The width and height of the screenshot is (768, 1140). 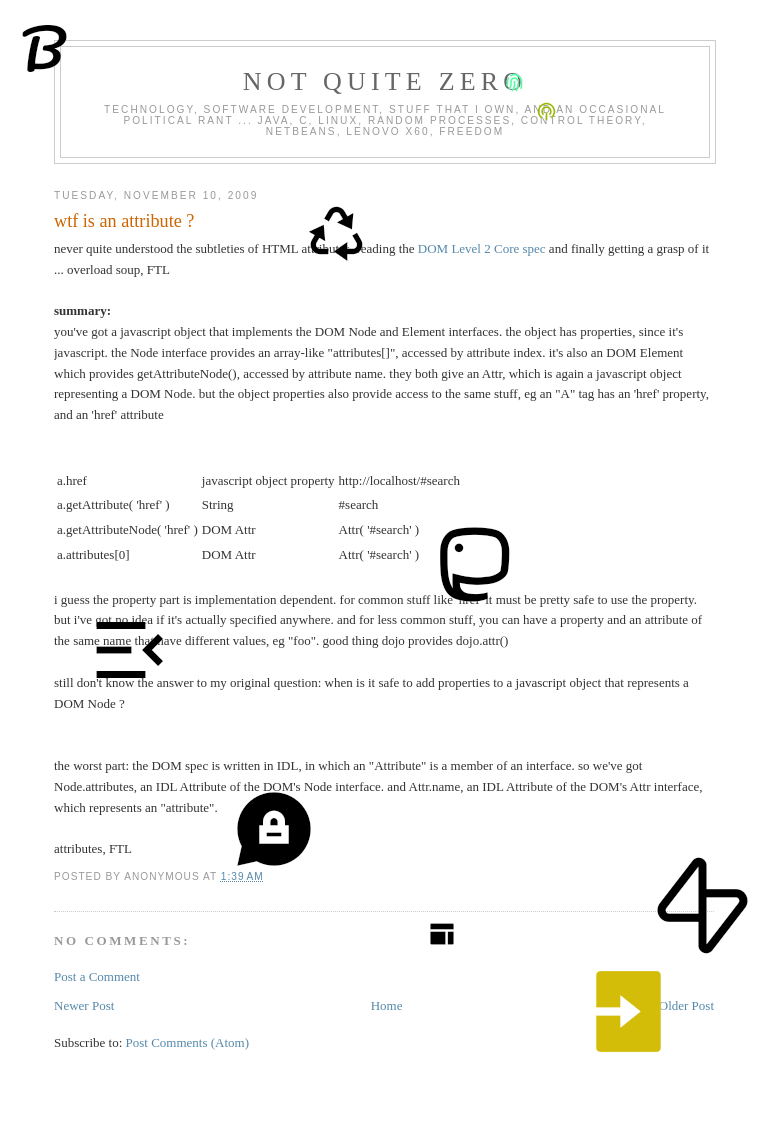 What do you see at coordinates (44, 48) in the screenshot?
I see `open brandfetch brand asset platform` at bounding box center [44, 48].